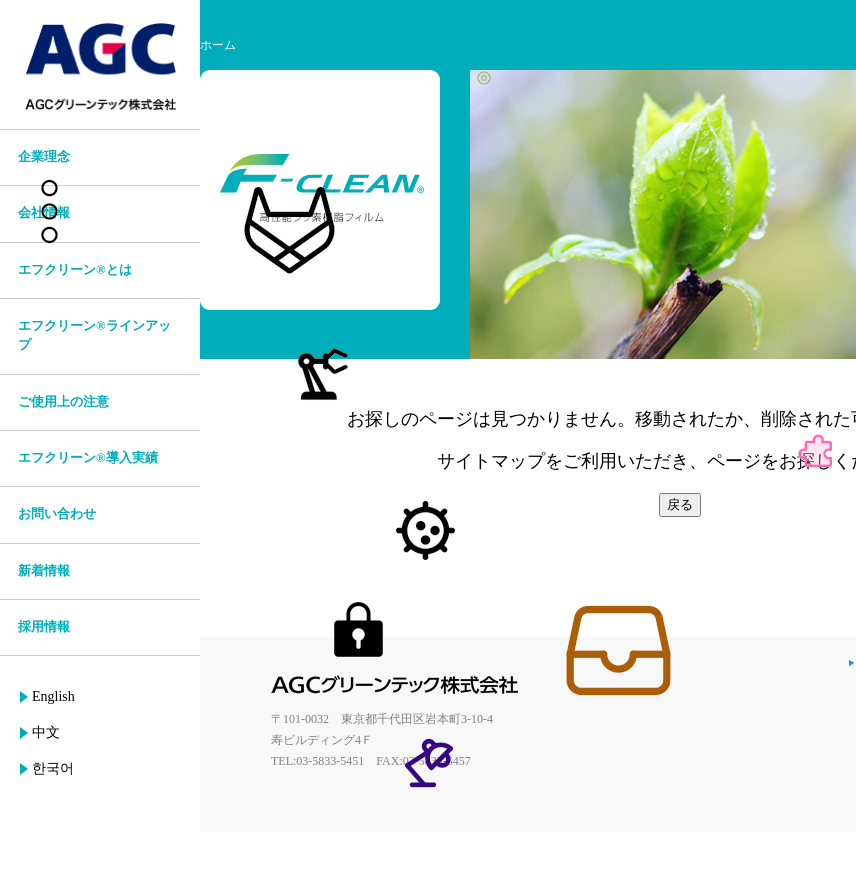  Describe the element at coordinates (49, 211) in the screenshot. I see `open more options menu` at that location.